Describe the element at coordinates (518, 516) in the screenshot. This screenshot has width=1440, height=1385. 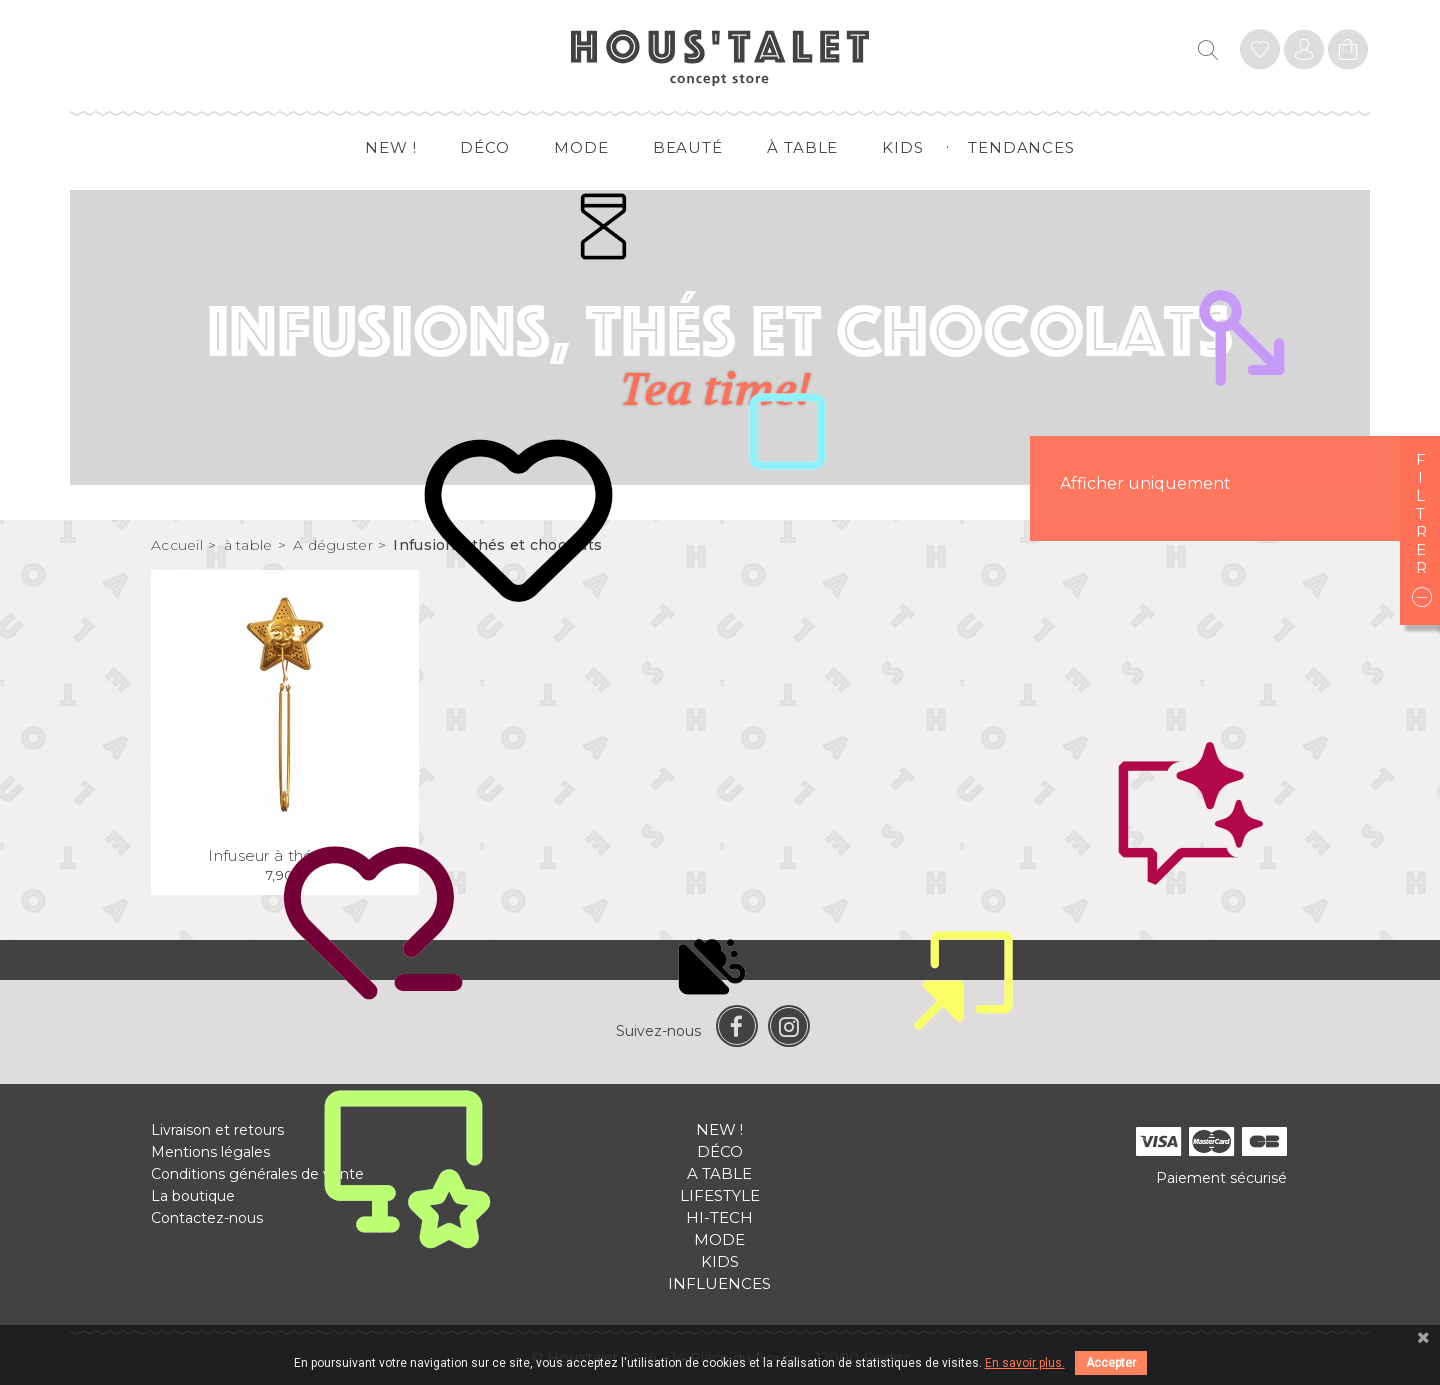
I see `add item to favorites` at that location.